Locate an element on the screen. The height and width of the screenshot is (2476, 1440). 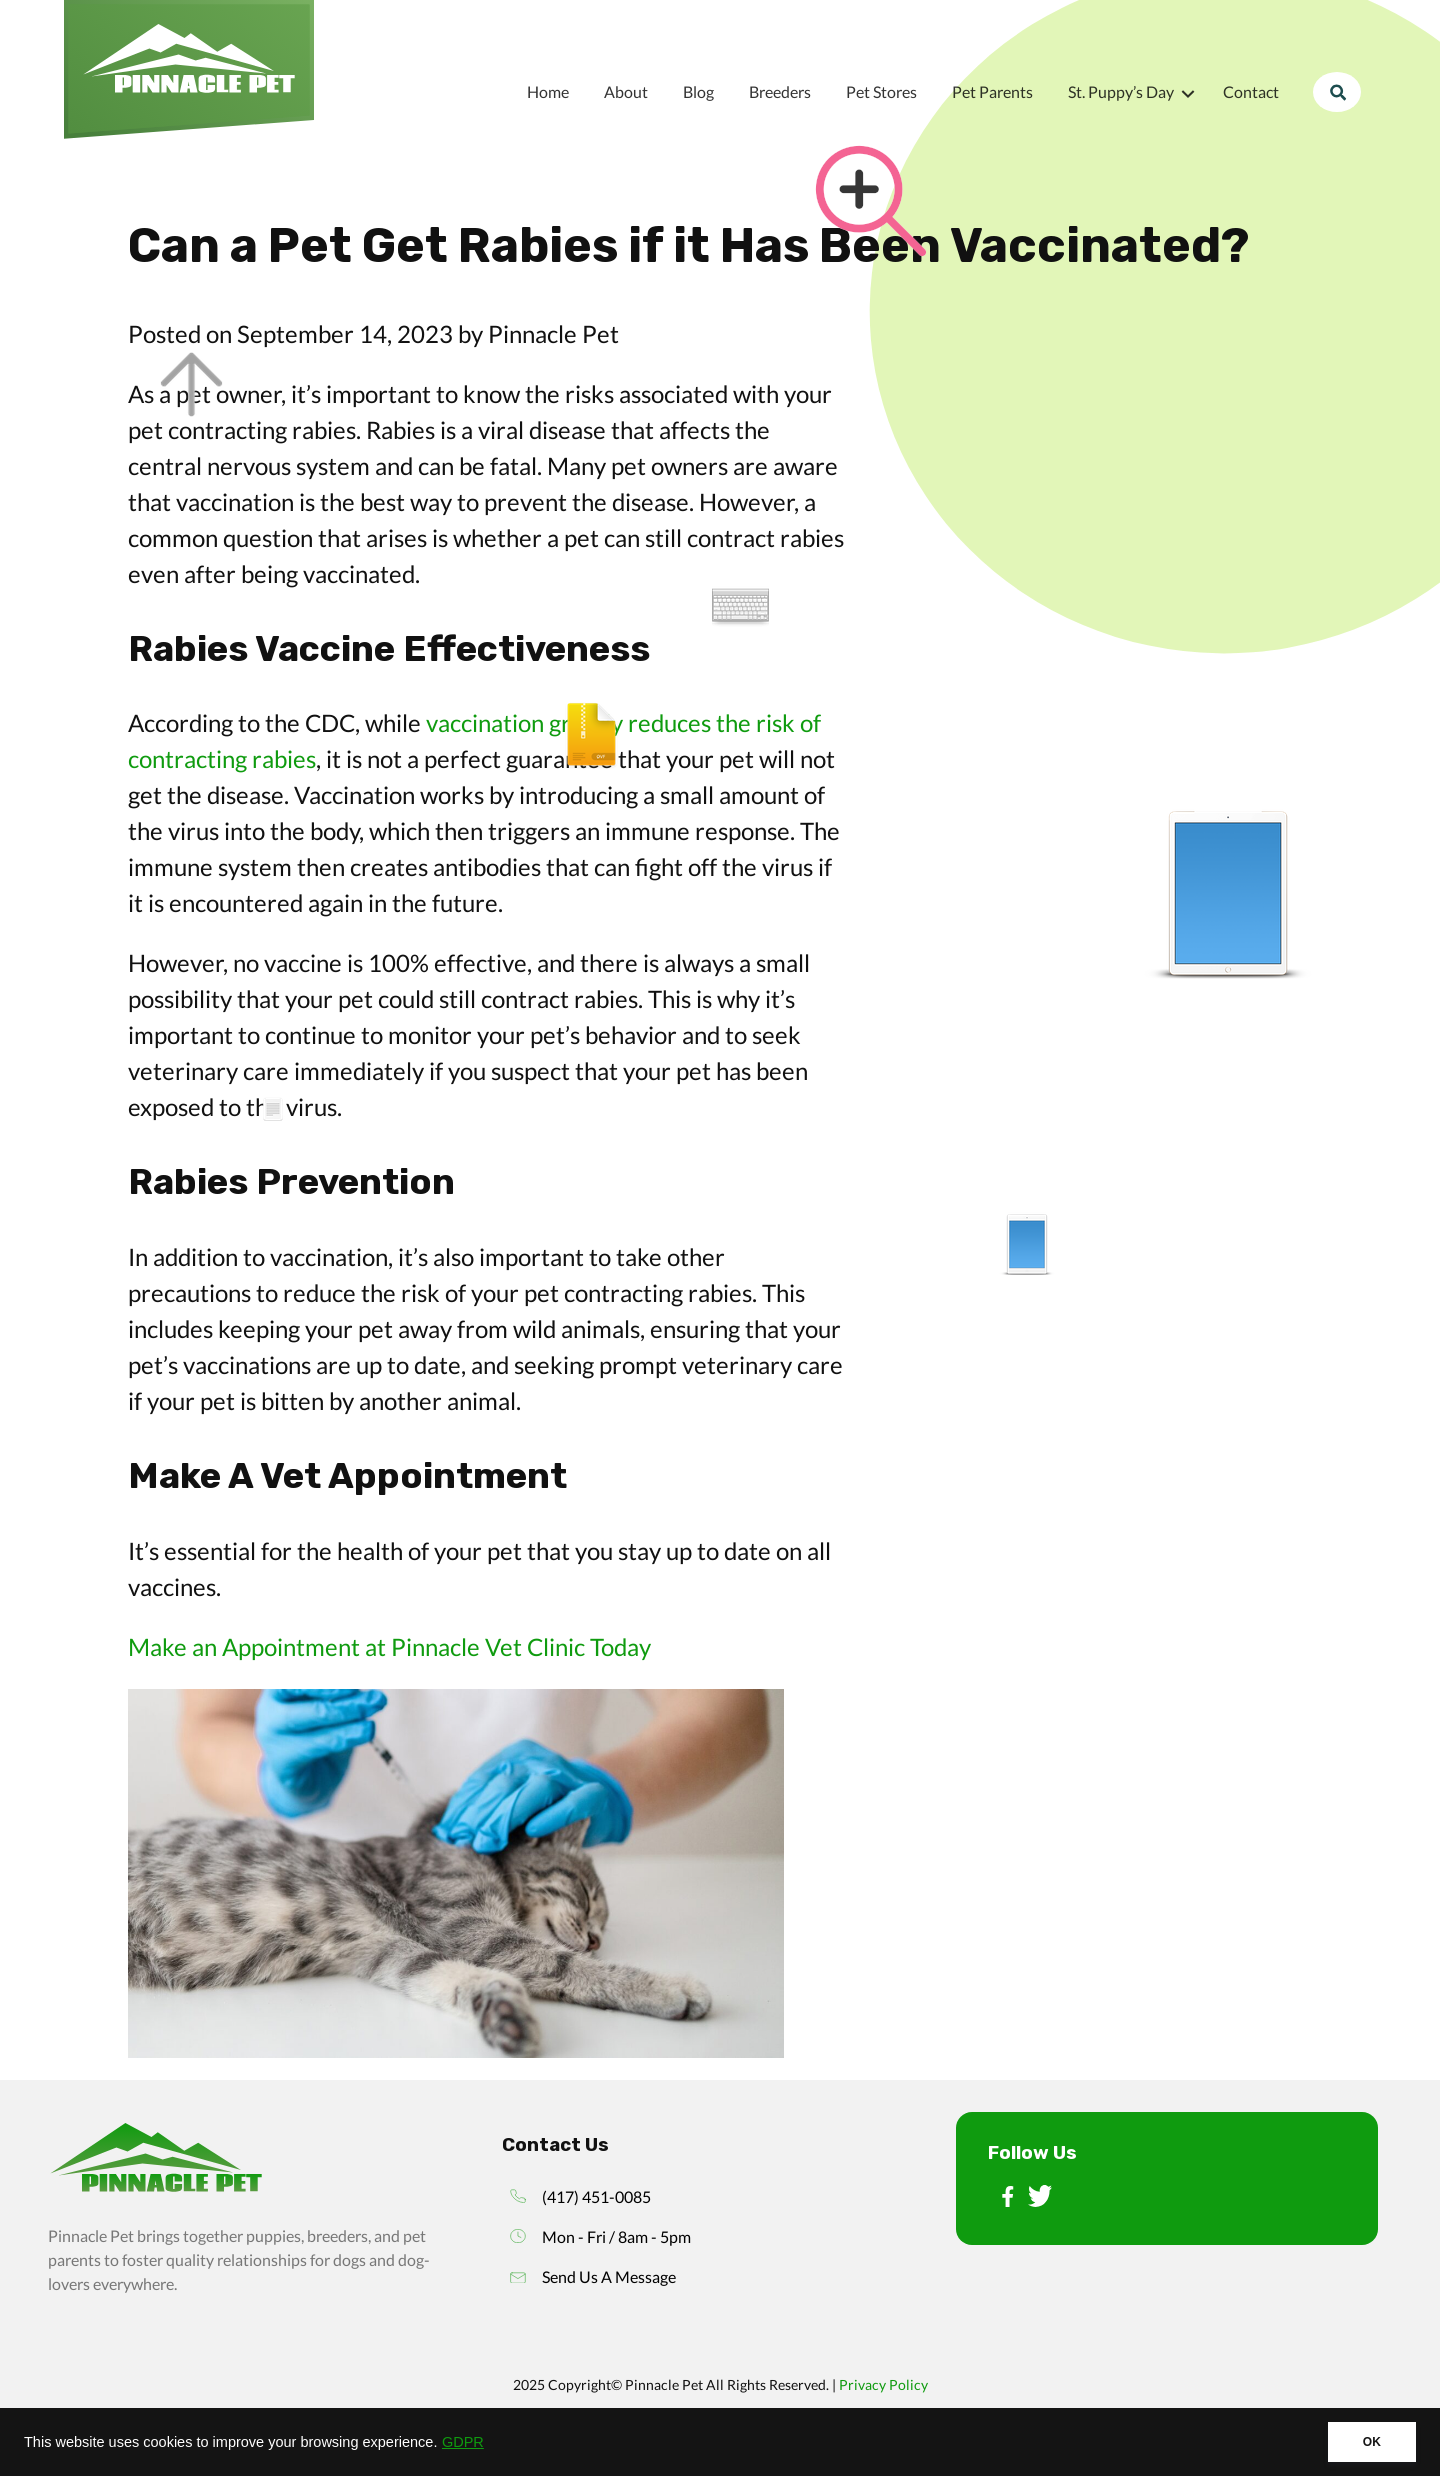
upload or send file is located at coordinates (191, 384).